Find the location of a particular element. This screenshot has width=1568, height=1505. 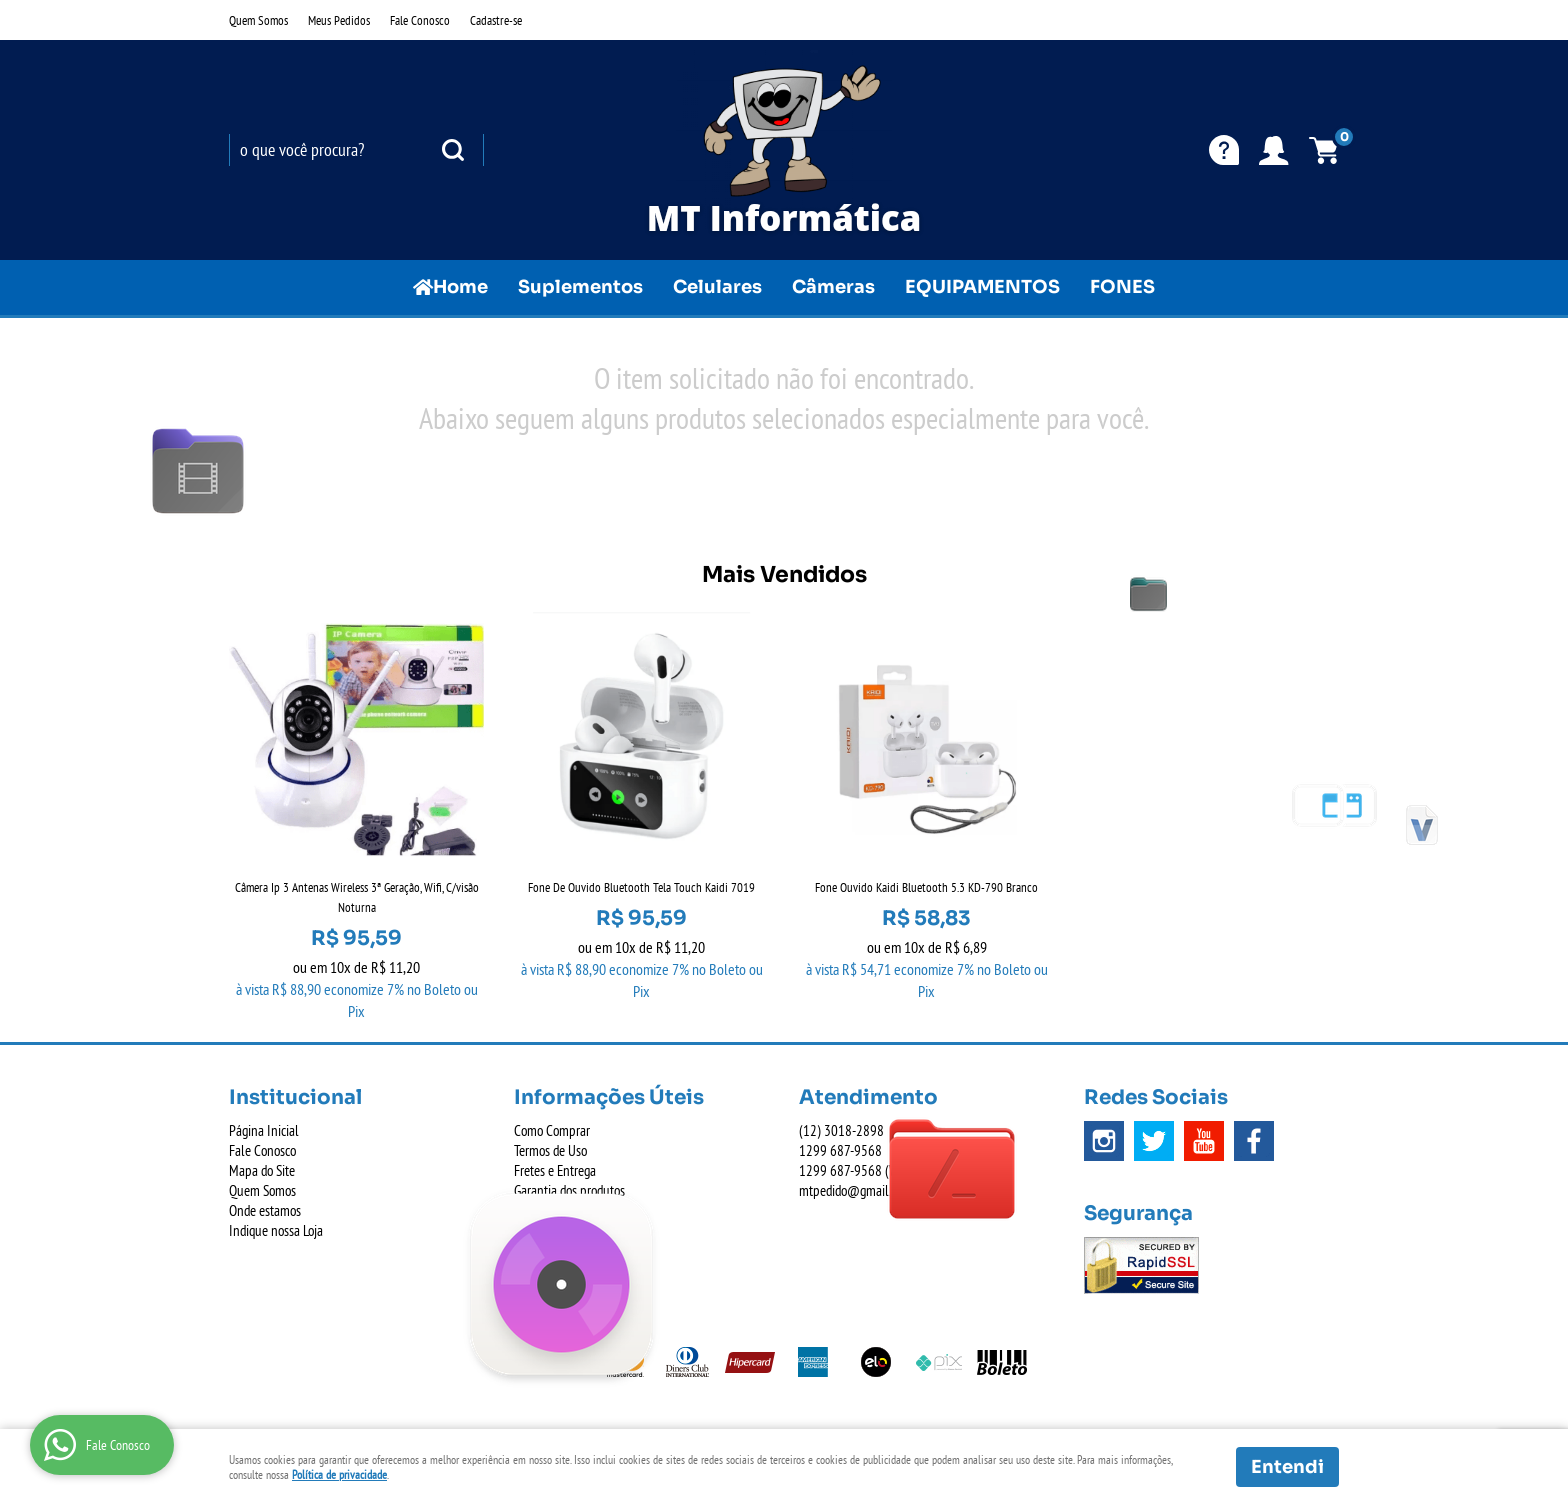

open folder to view contents is located at coordinates (1148, 593).